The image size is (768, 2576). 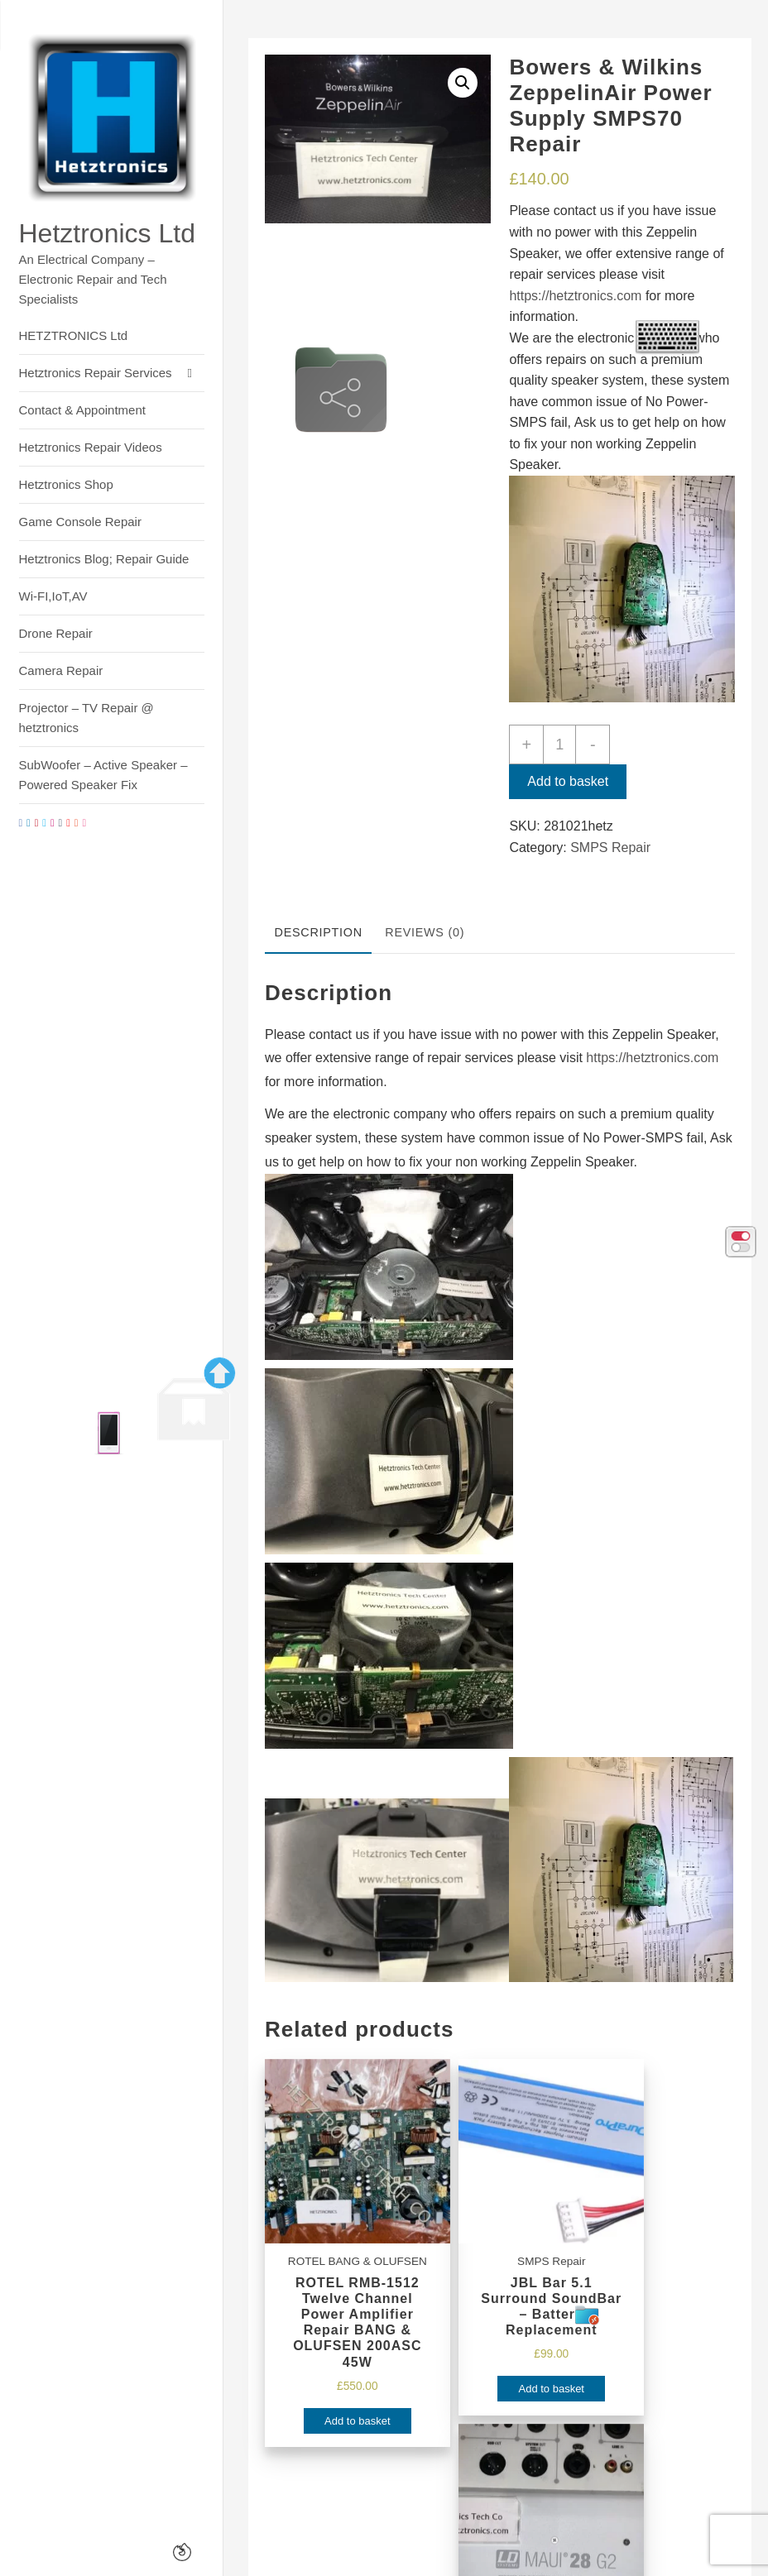 I want to click on additional software updates available, so click(x=194, y=1399).